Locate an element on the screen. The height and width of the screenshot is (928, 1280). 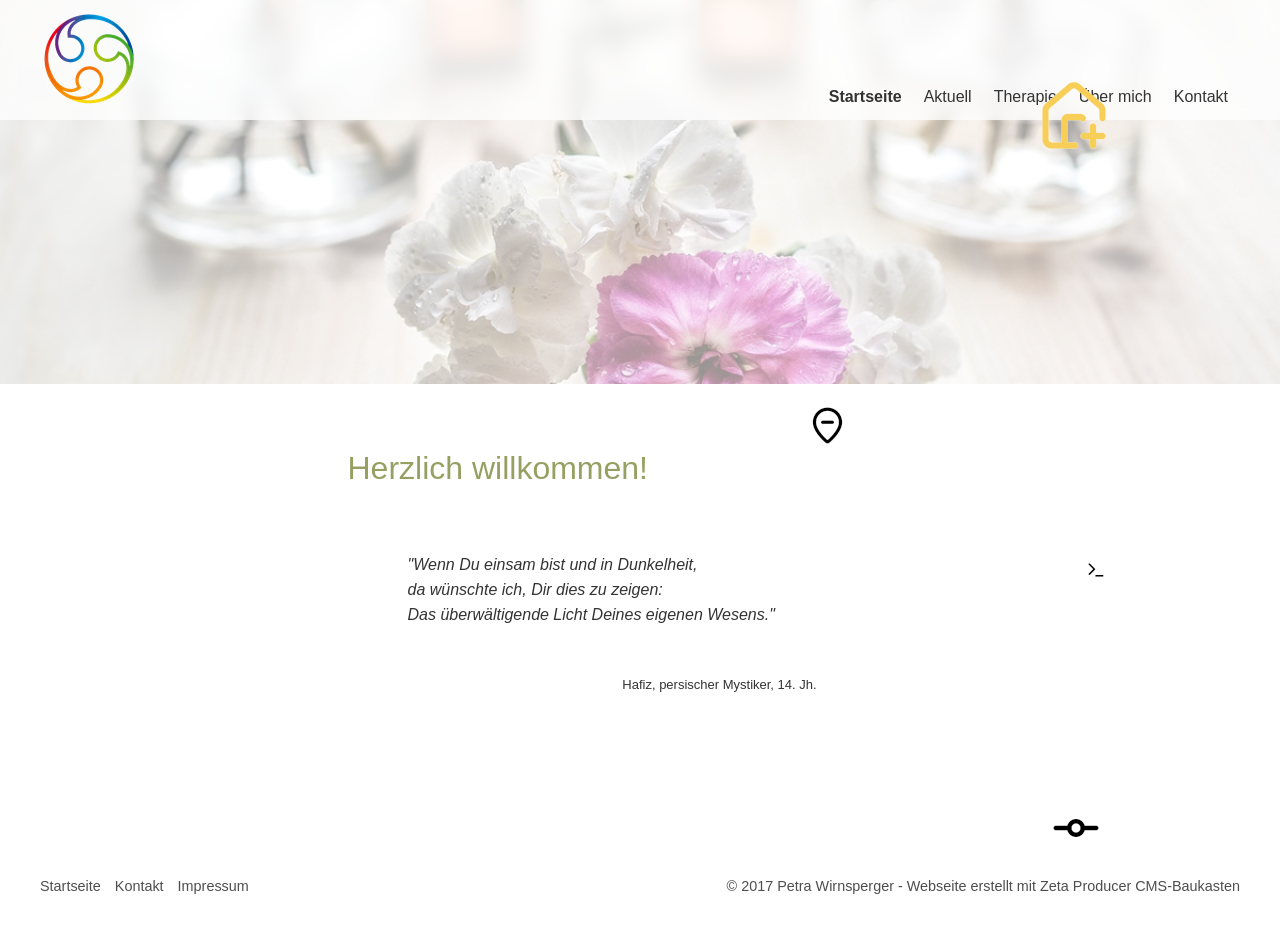
view commit history on current branch is located at coordinates (1076, 828).